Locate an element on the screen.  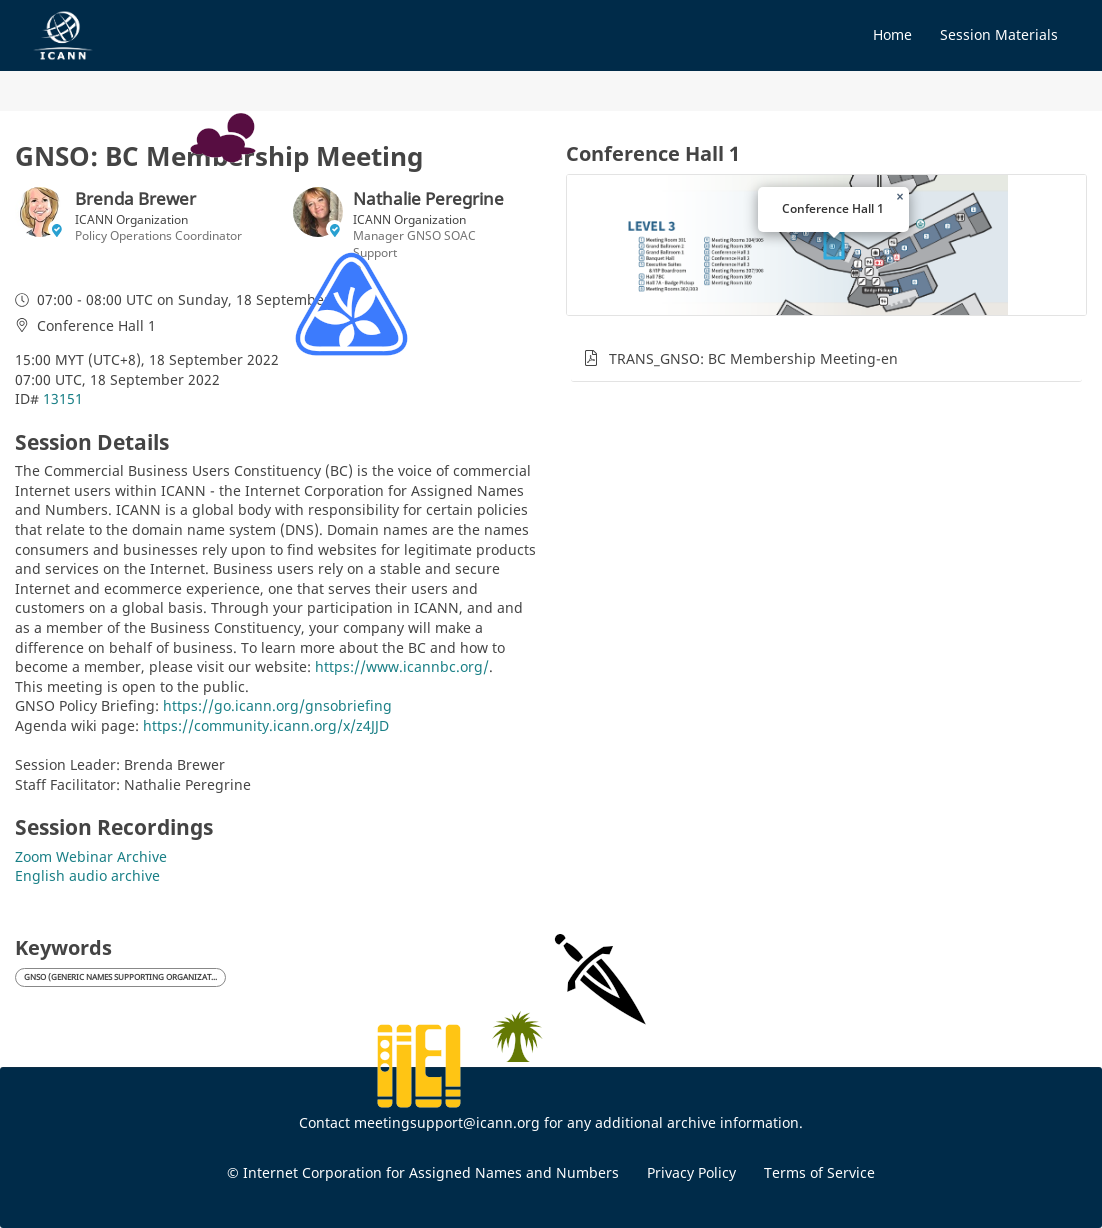
access your library or book collection is located at coordinates (419, 1066).